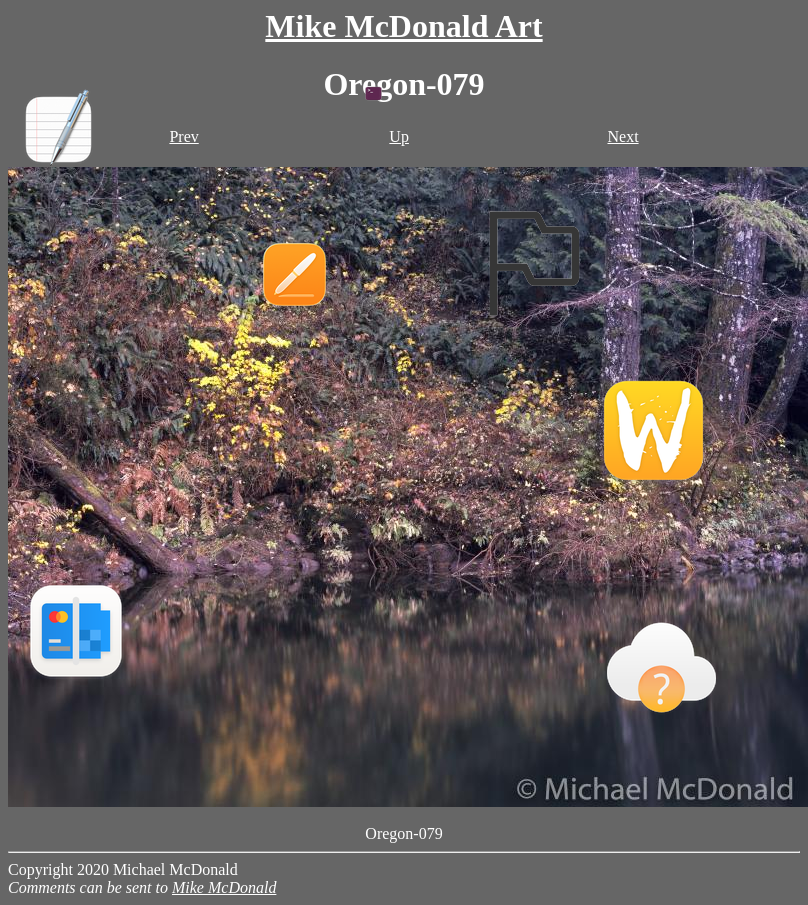 The width and height of the screenshot is (808, 905). I want to click on access flag emojis in the emoji picker, so click(534, 263).